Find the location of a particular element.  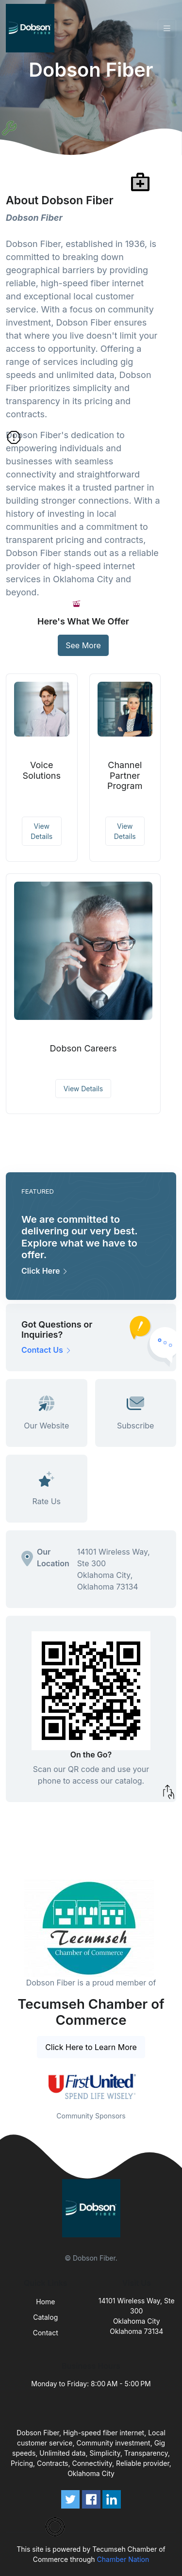

start recording audio or video is located at coordinates (55, 2527).